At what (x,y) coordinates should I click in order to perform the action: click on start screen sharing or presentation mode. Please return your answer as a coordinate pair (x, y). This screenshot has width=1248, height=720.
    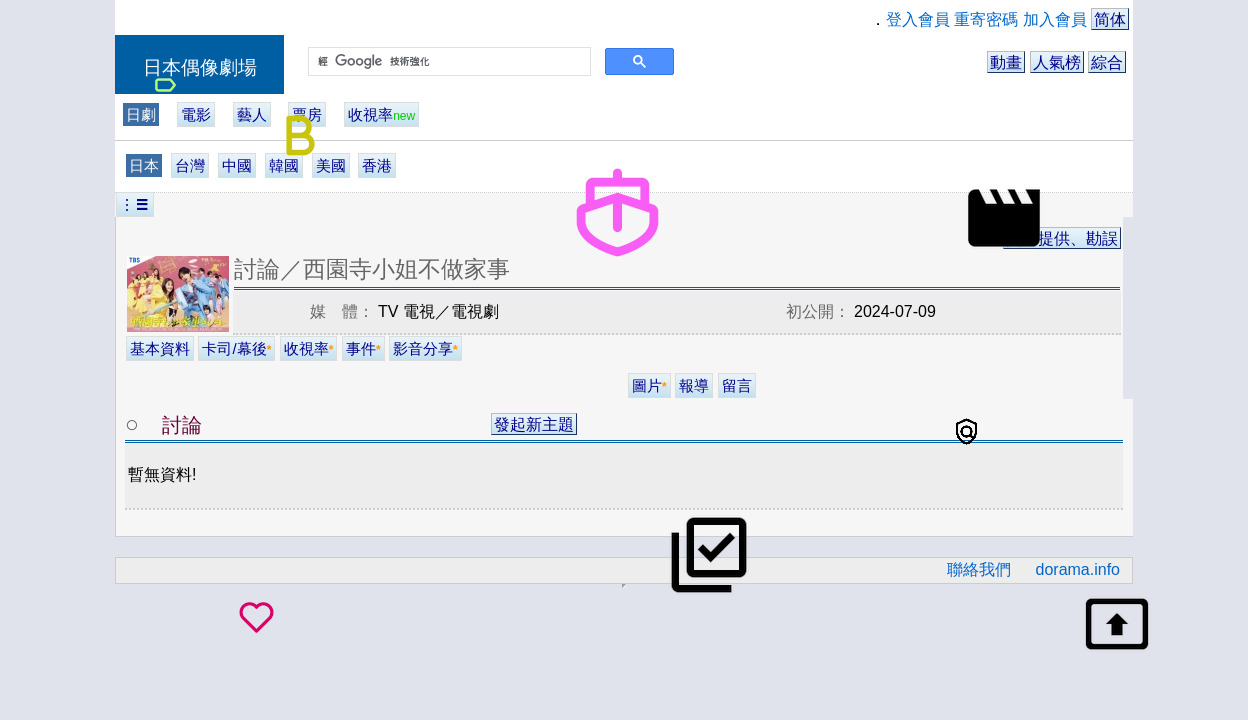
    Looking at the image, I should click on (1117, 624).